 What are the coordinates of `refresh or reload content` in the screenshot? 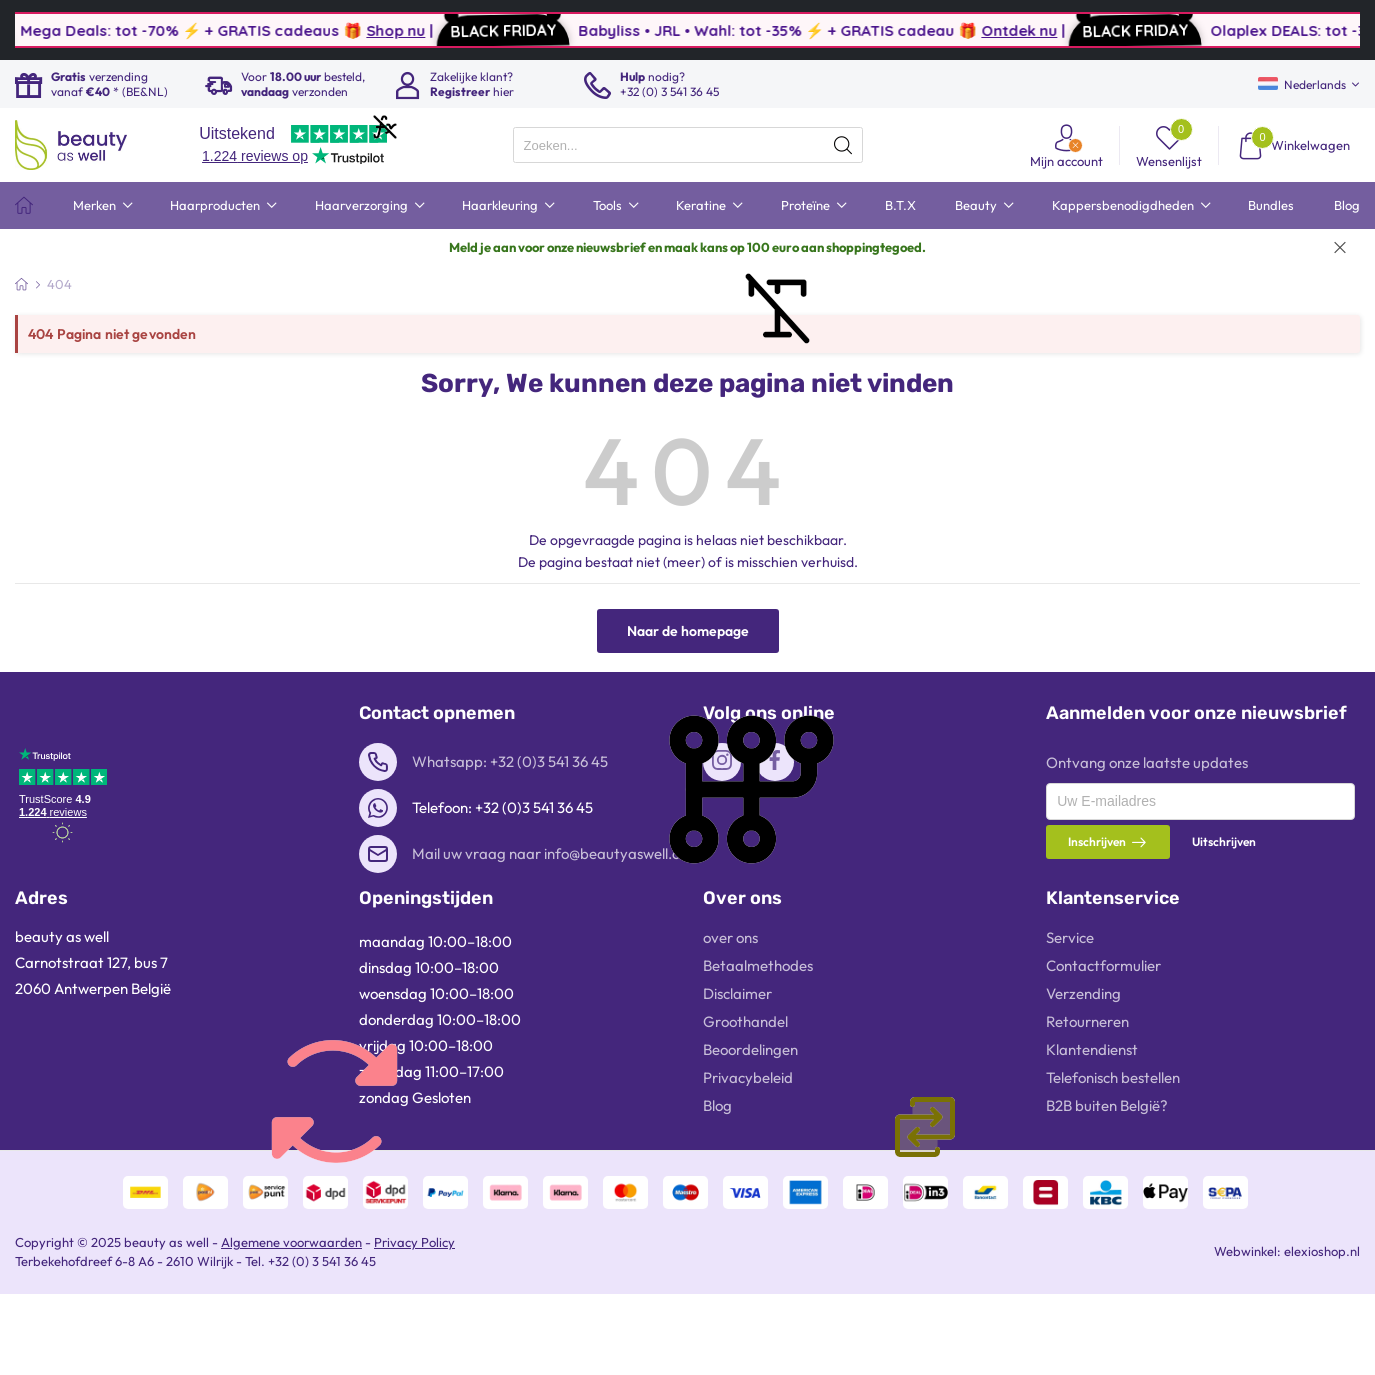 It's located at (334, 1101).